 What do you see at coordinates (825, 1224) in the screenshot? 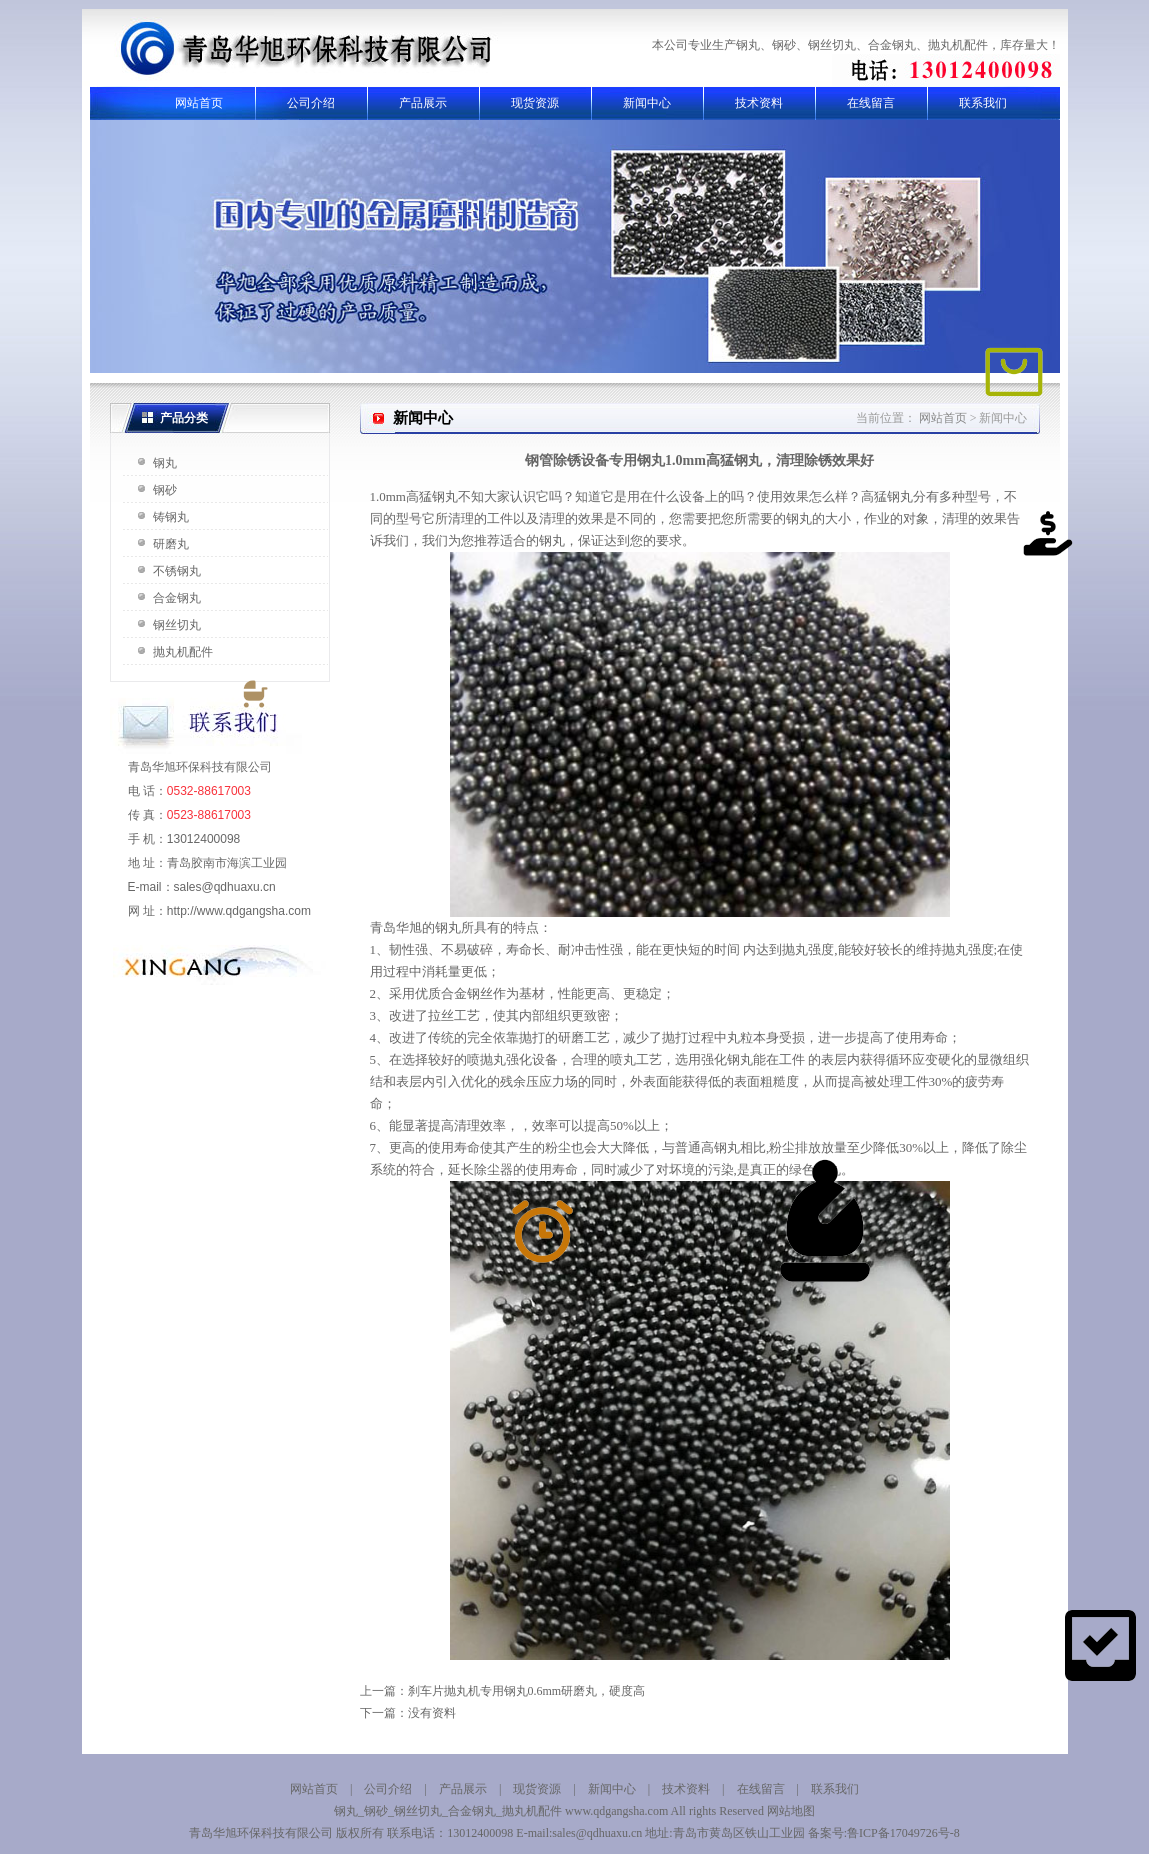
I see `play chess or access board games` at bounding box center [825, 1224].